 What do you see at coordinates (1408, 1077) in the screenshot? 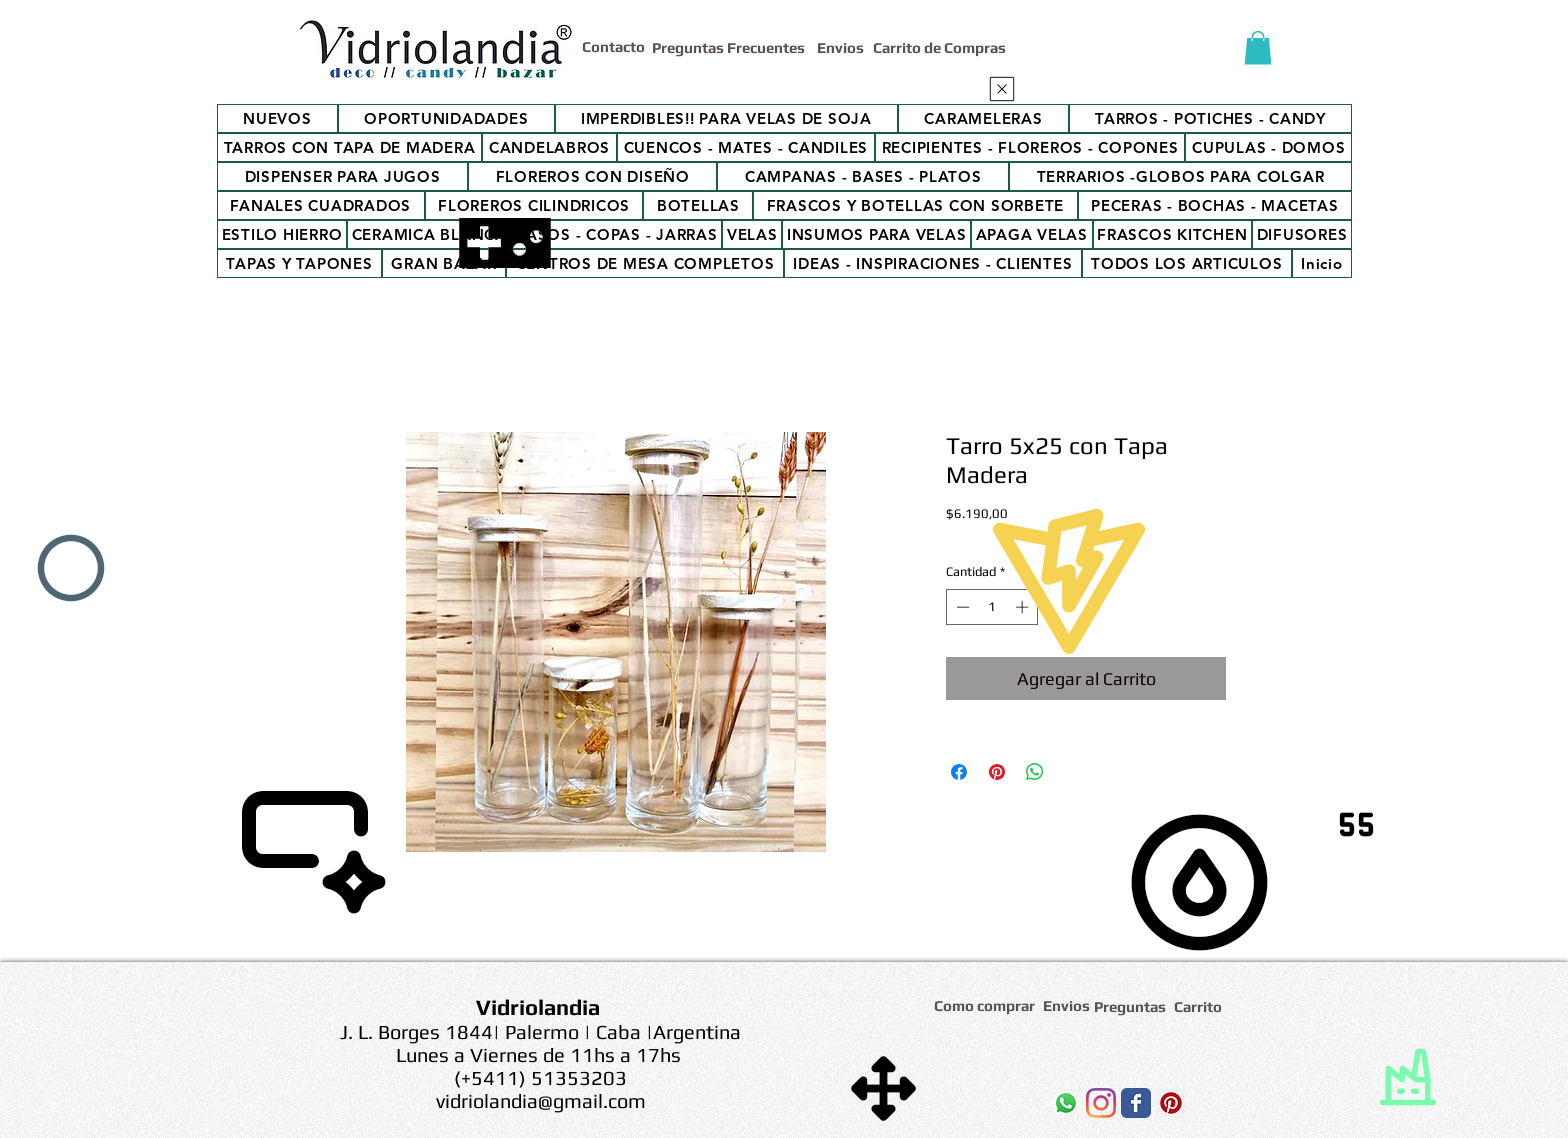
I see `access factory or manufacturing settings` at bounding box center [1408, 1077].